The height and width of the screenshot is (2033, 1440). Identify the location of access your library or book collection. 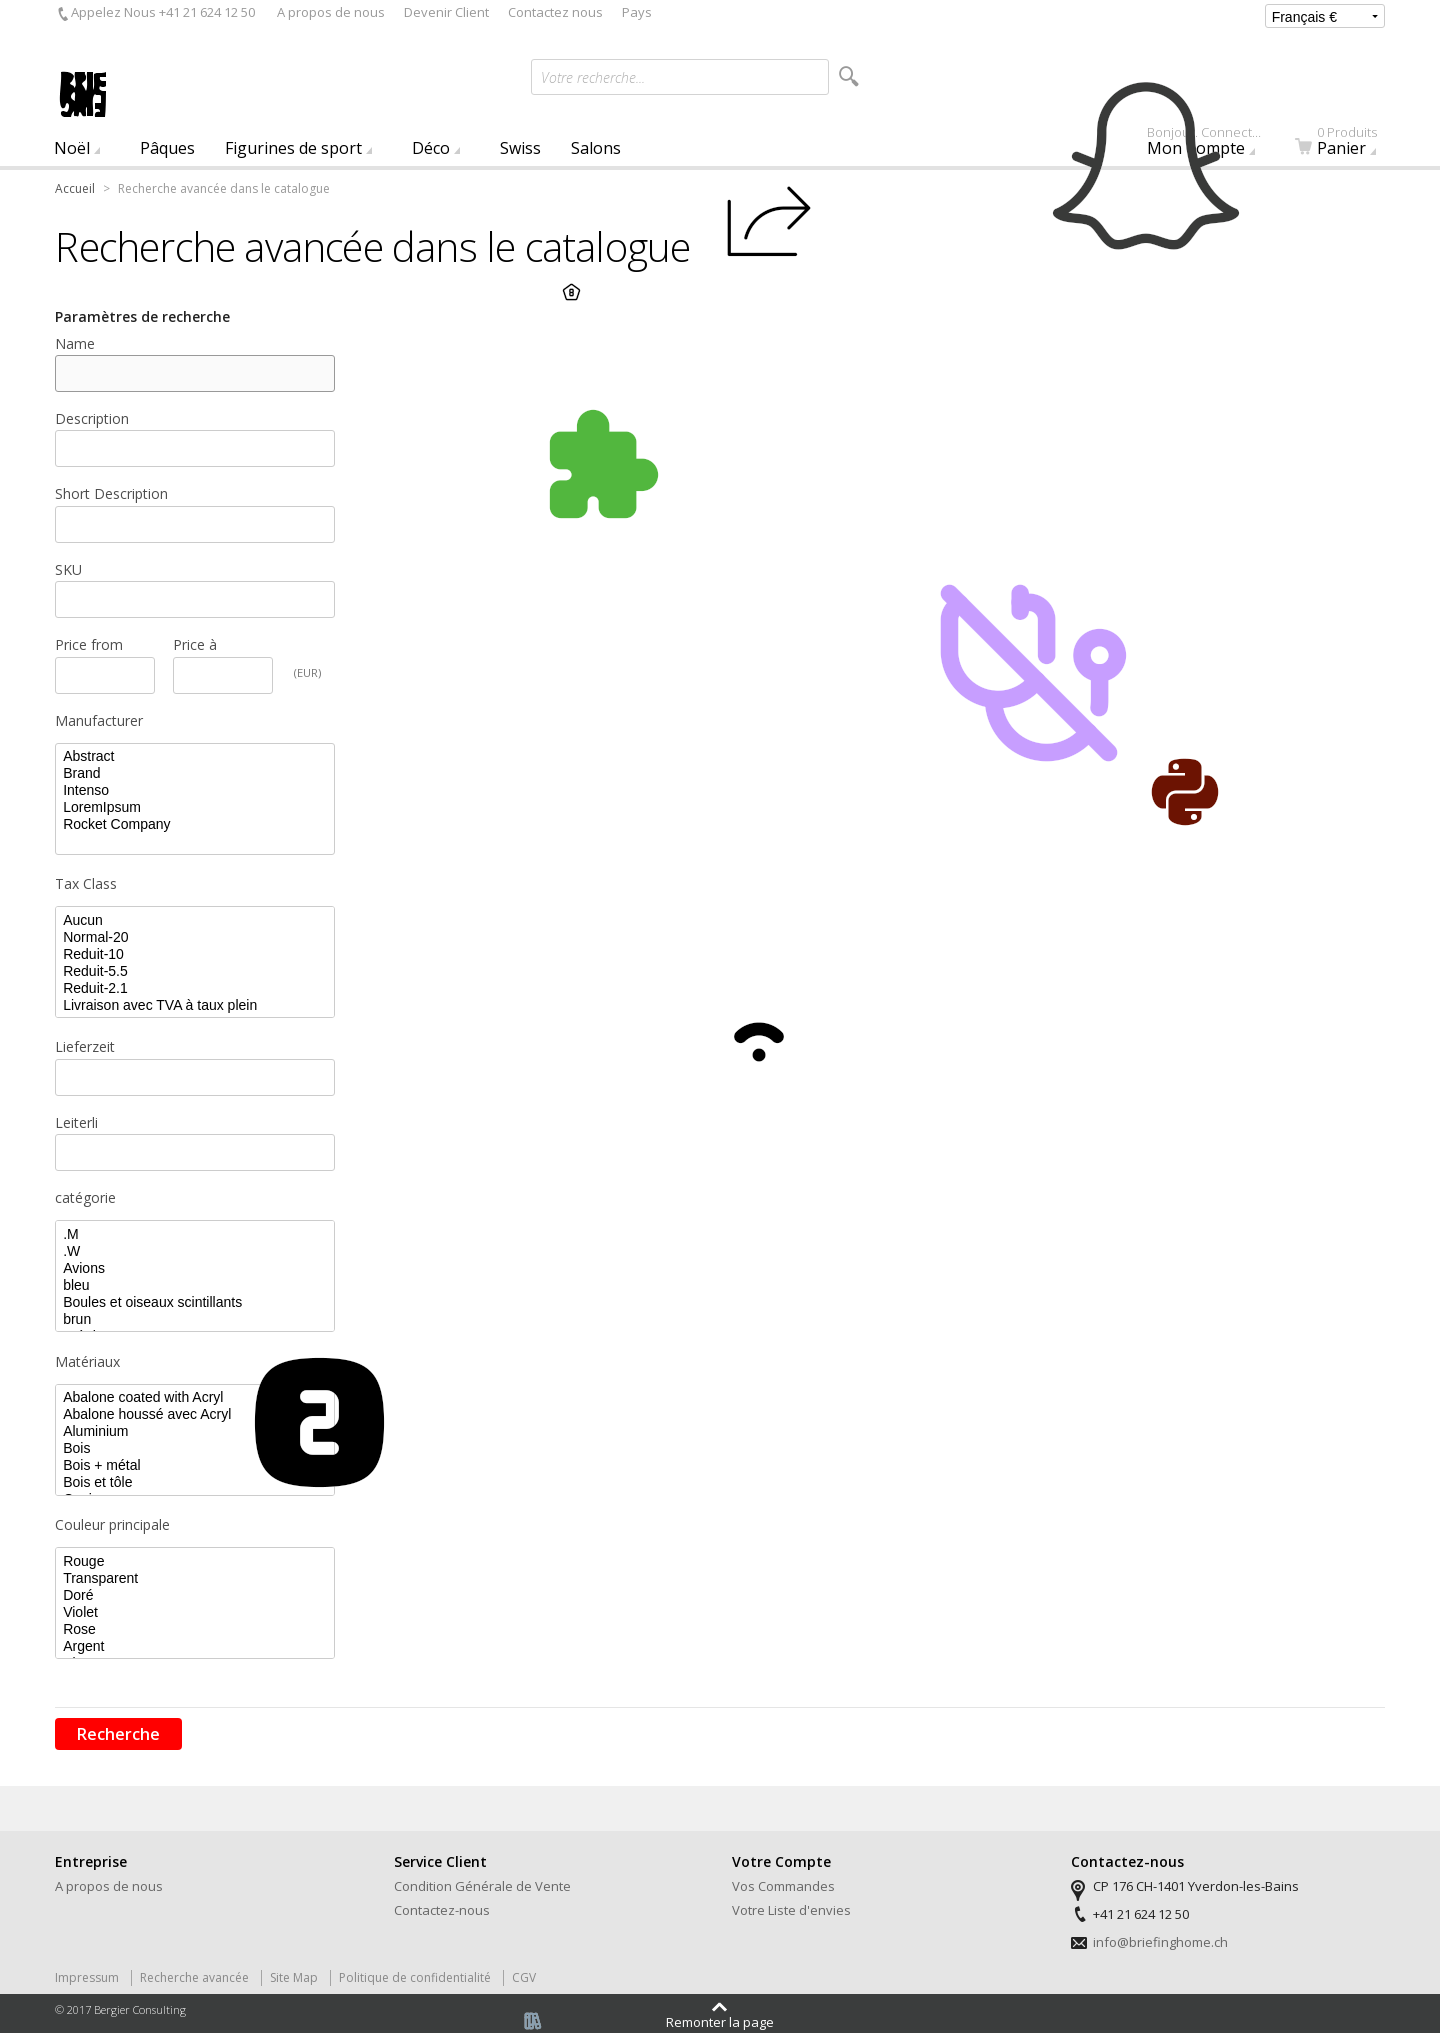
(532, 2021).